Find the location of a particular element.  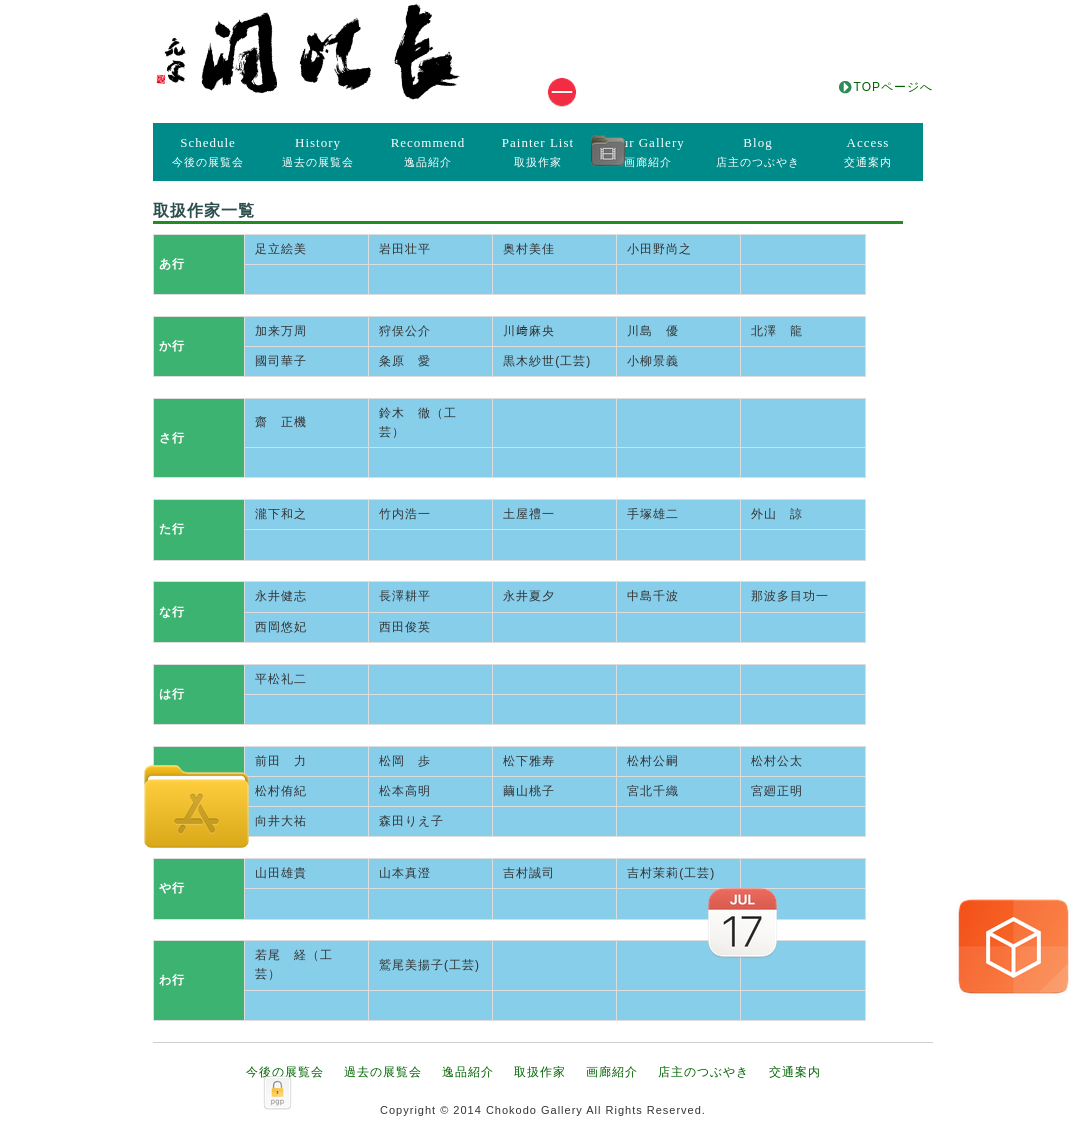

indicates an error or failed action is located at coordinates (562, 92).